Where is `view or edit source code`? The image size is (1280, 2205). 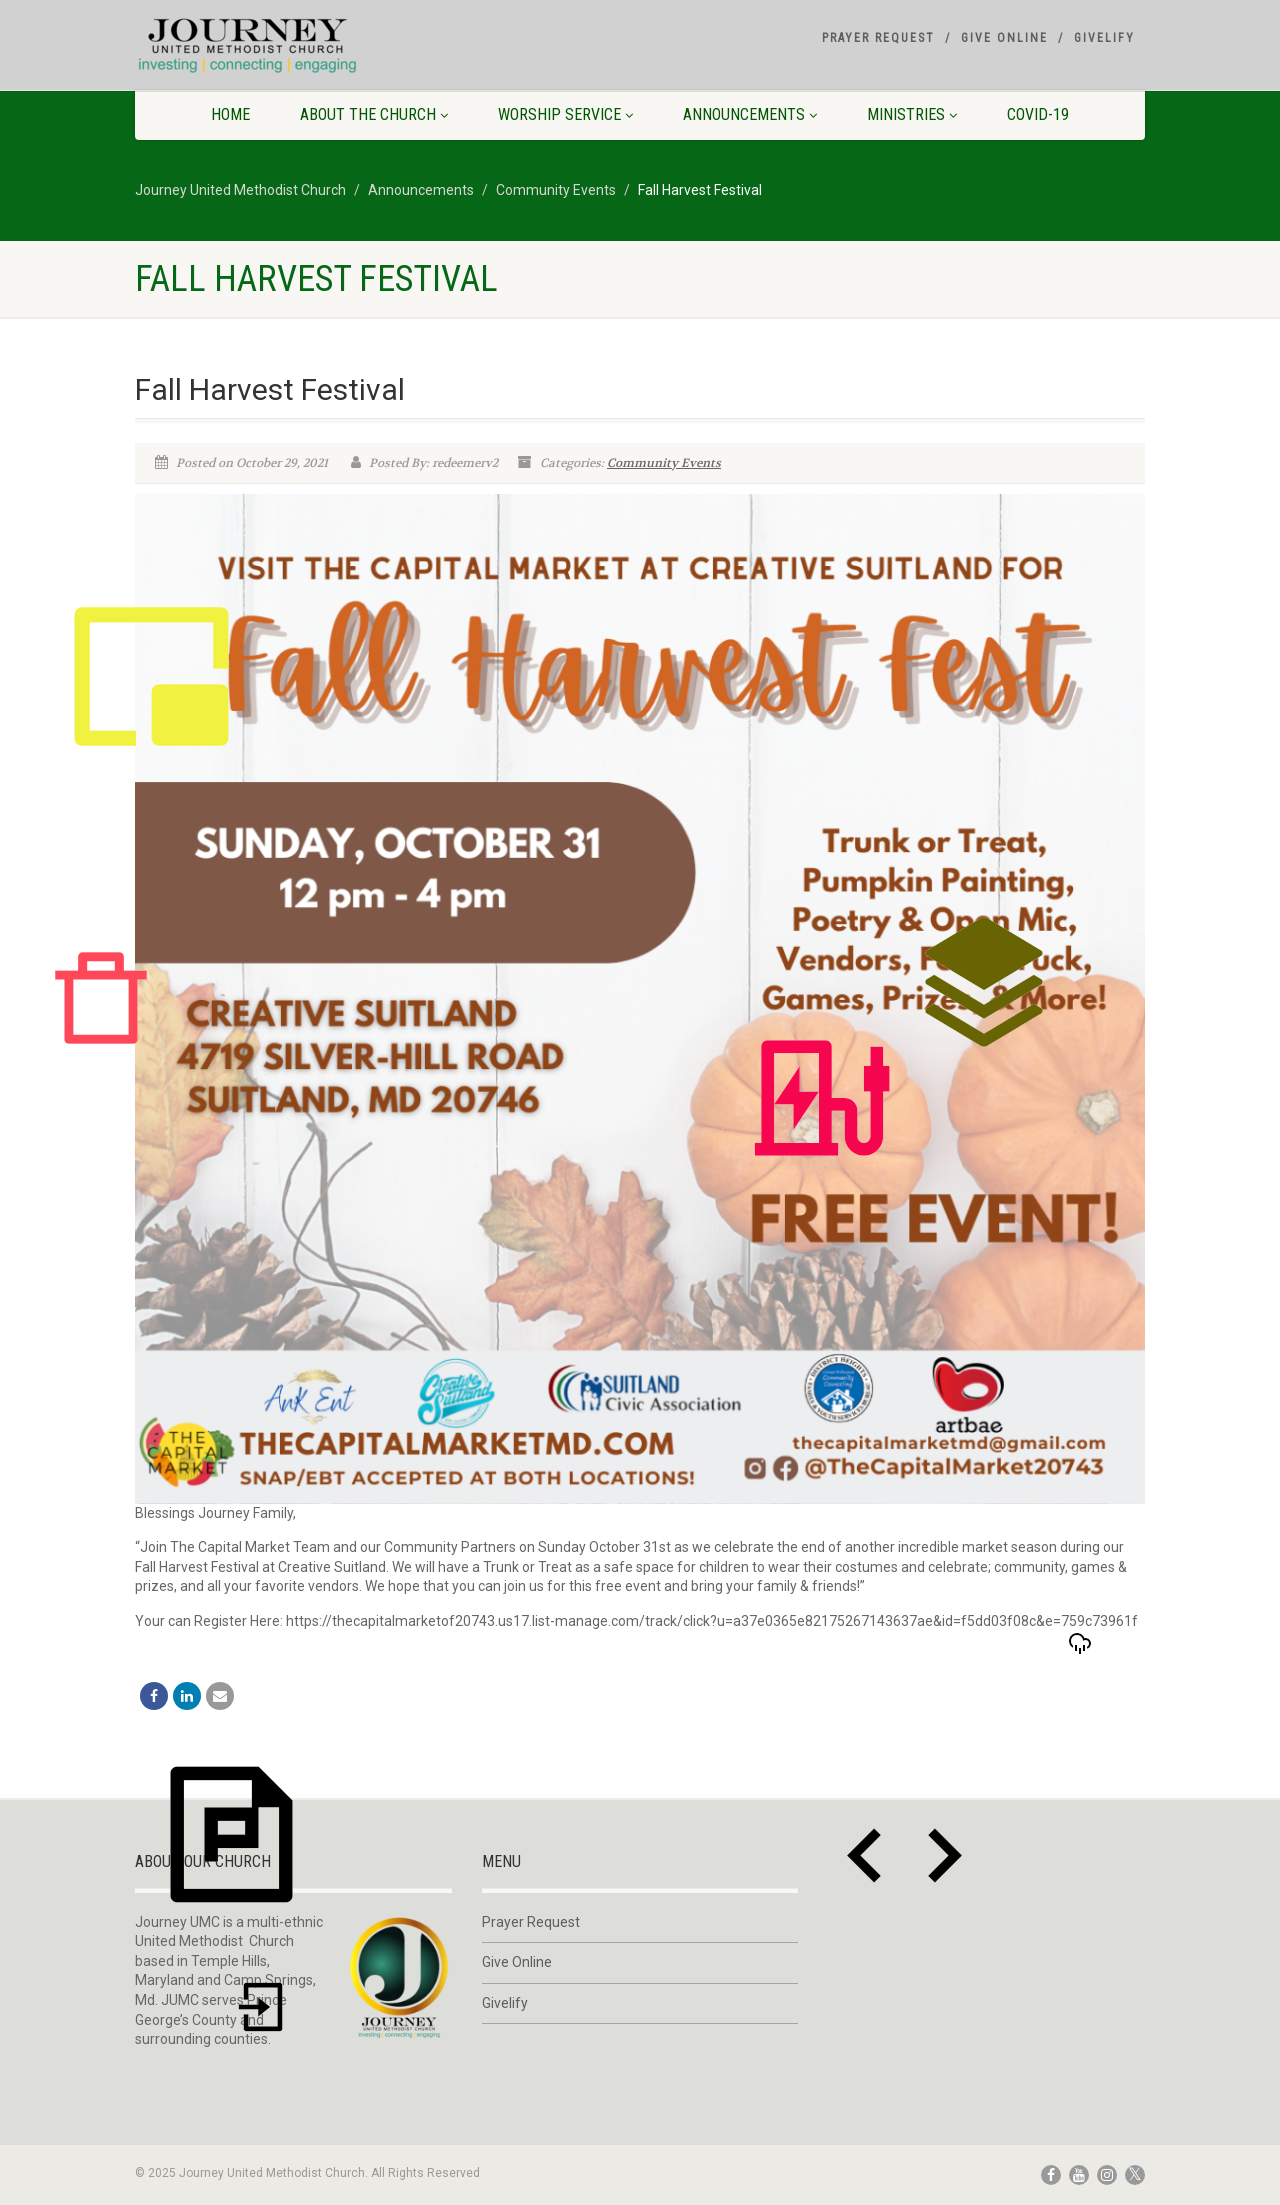 view or edit source code is located at coordinates (904, 1855).